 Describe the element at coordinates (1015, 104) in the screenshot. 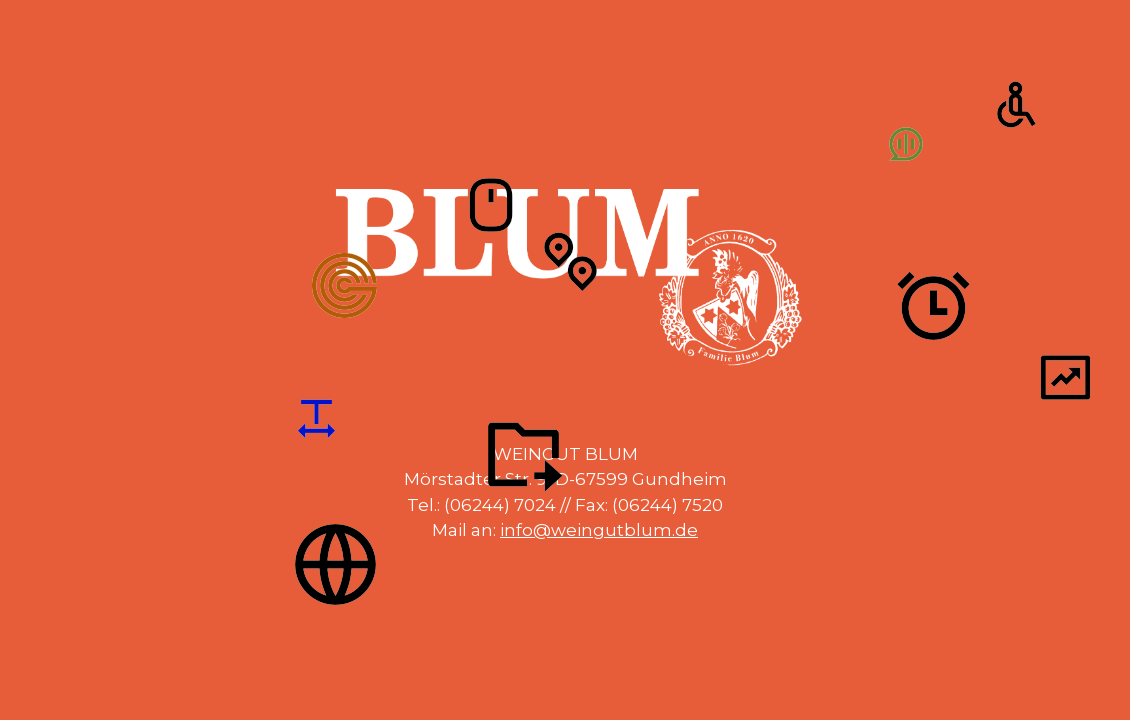

I see `indicates wheelchair accessible facilities` at that location.